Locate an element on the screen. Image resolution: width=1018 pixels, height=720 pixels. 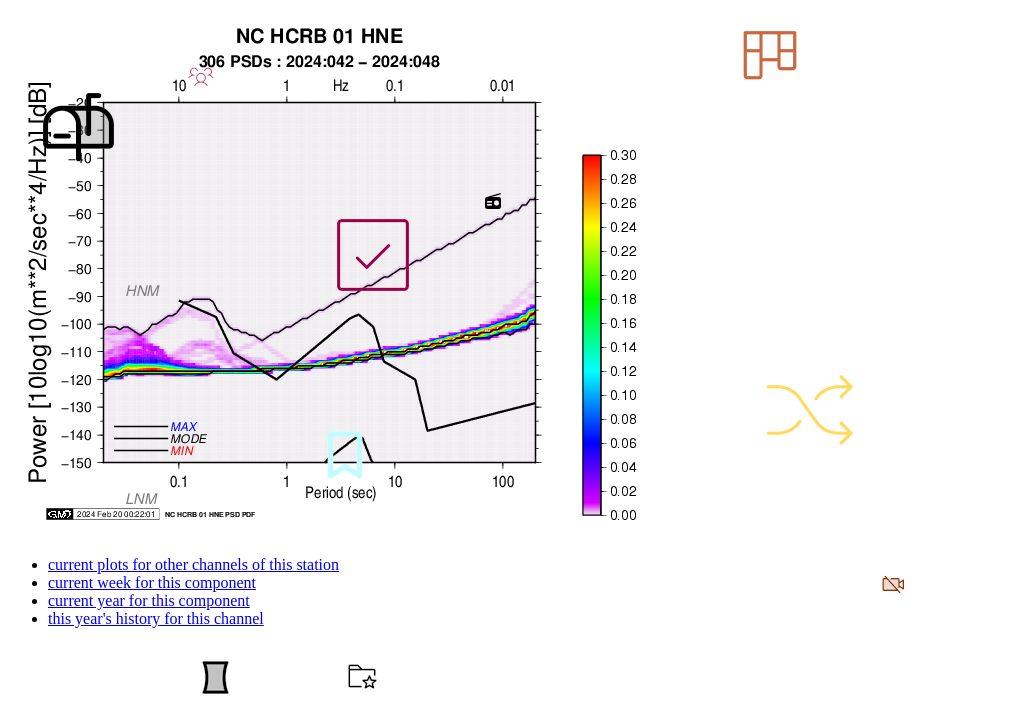
mark task as complete is located at coordinates (373, 255).